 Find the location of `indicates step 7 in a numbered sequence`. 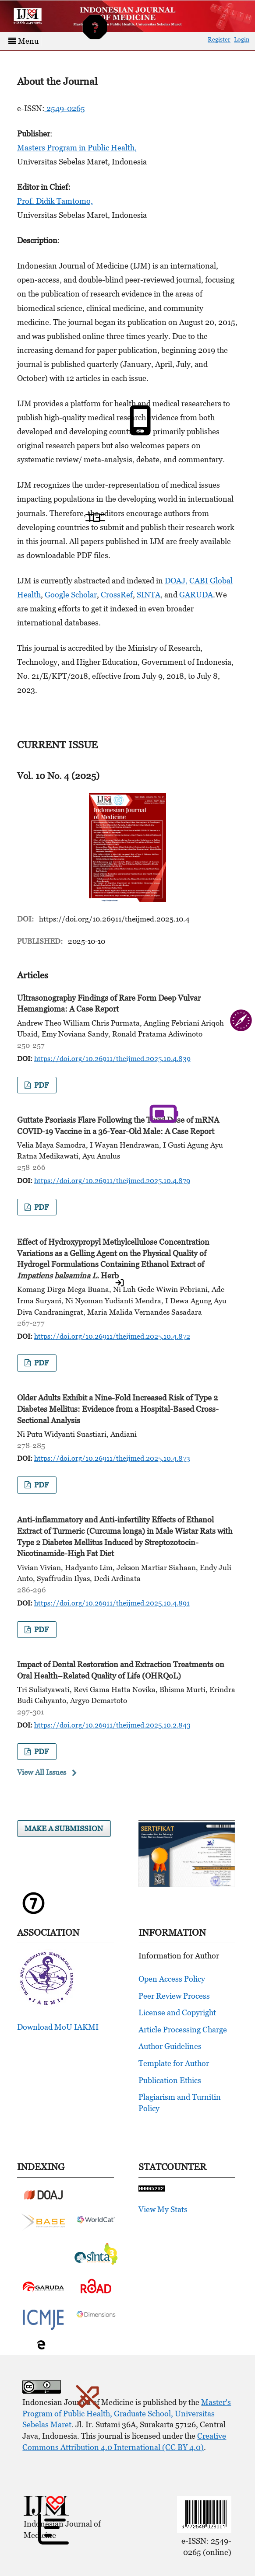

indicates step 7 in a numbered sequence is located at coordinates (33, 1903).